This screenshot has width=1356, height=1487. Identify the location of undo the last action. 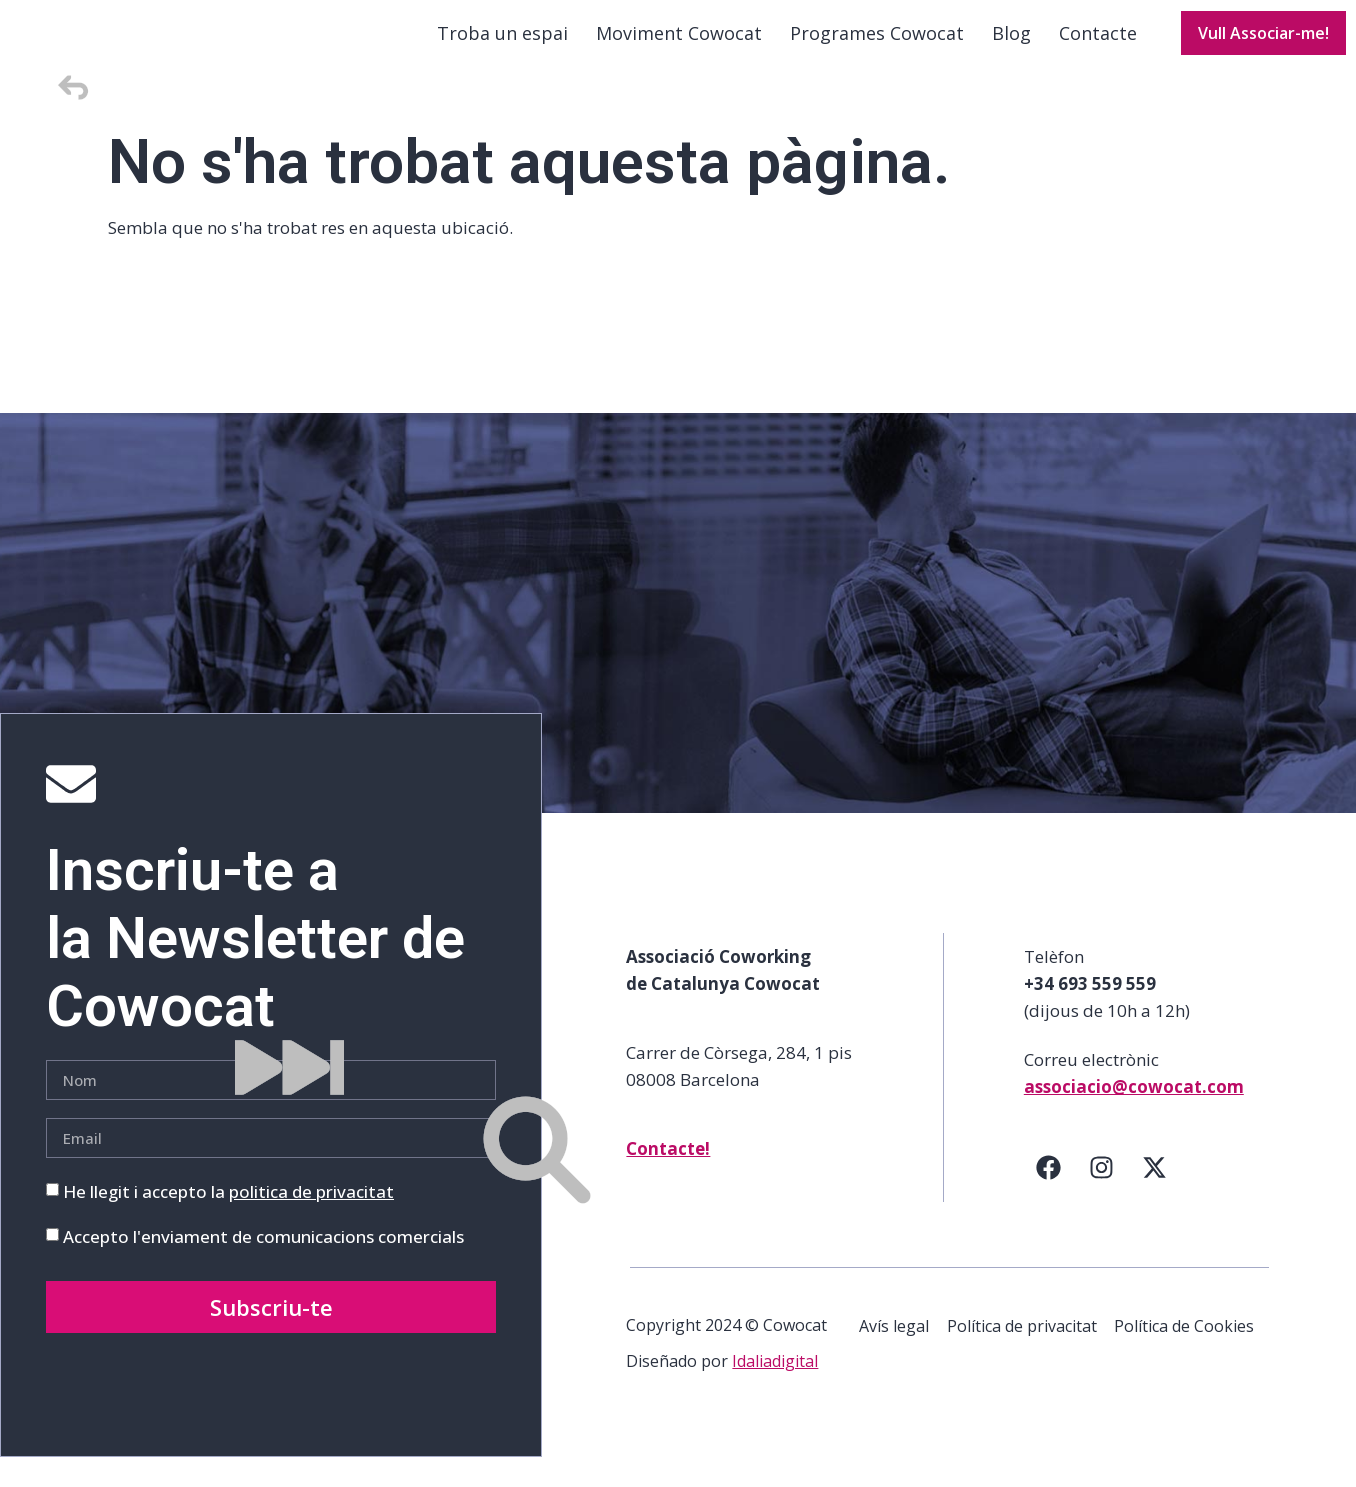
(73, 87).